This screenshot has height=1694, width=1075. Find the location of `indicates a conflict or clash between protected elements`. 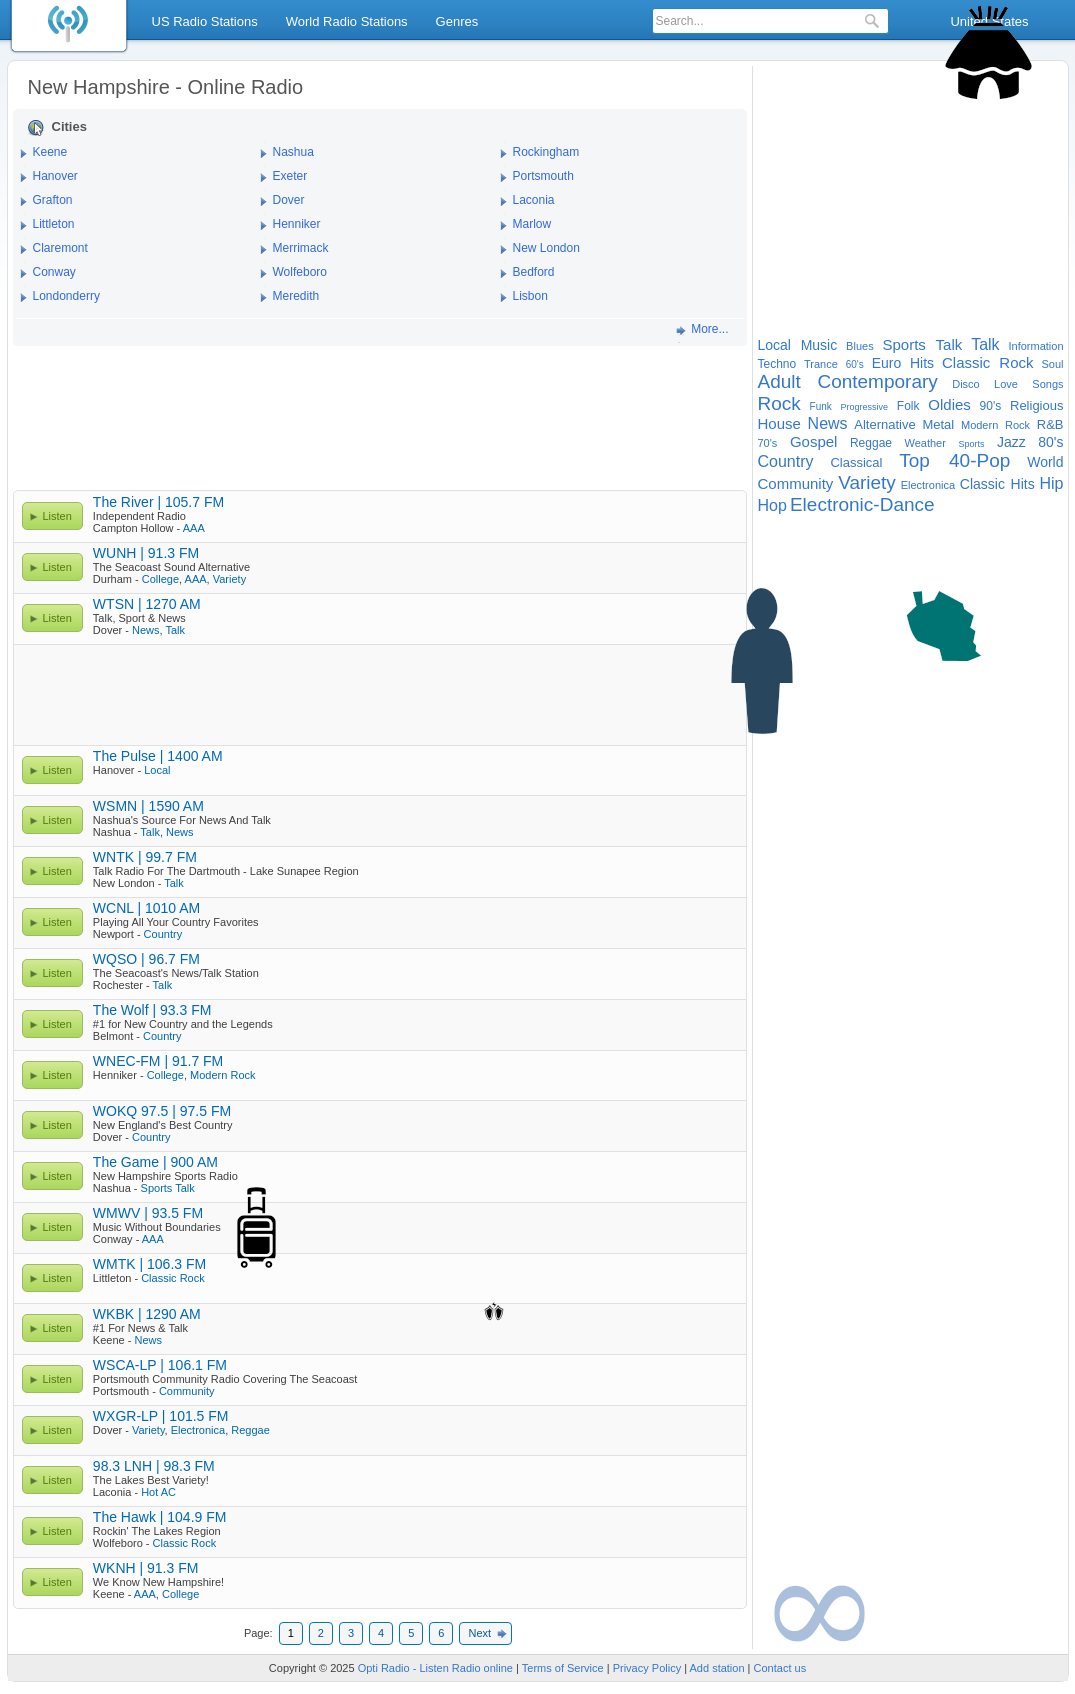

indicates a conflict or clash between protected elements is located at coordinates (494, 1311).